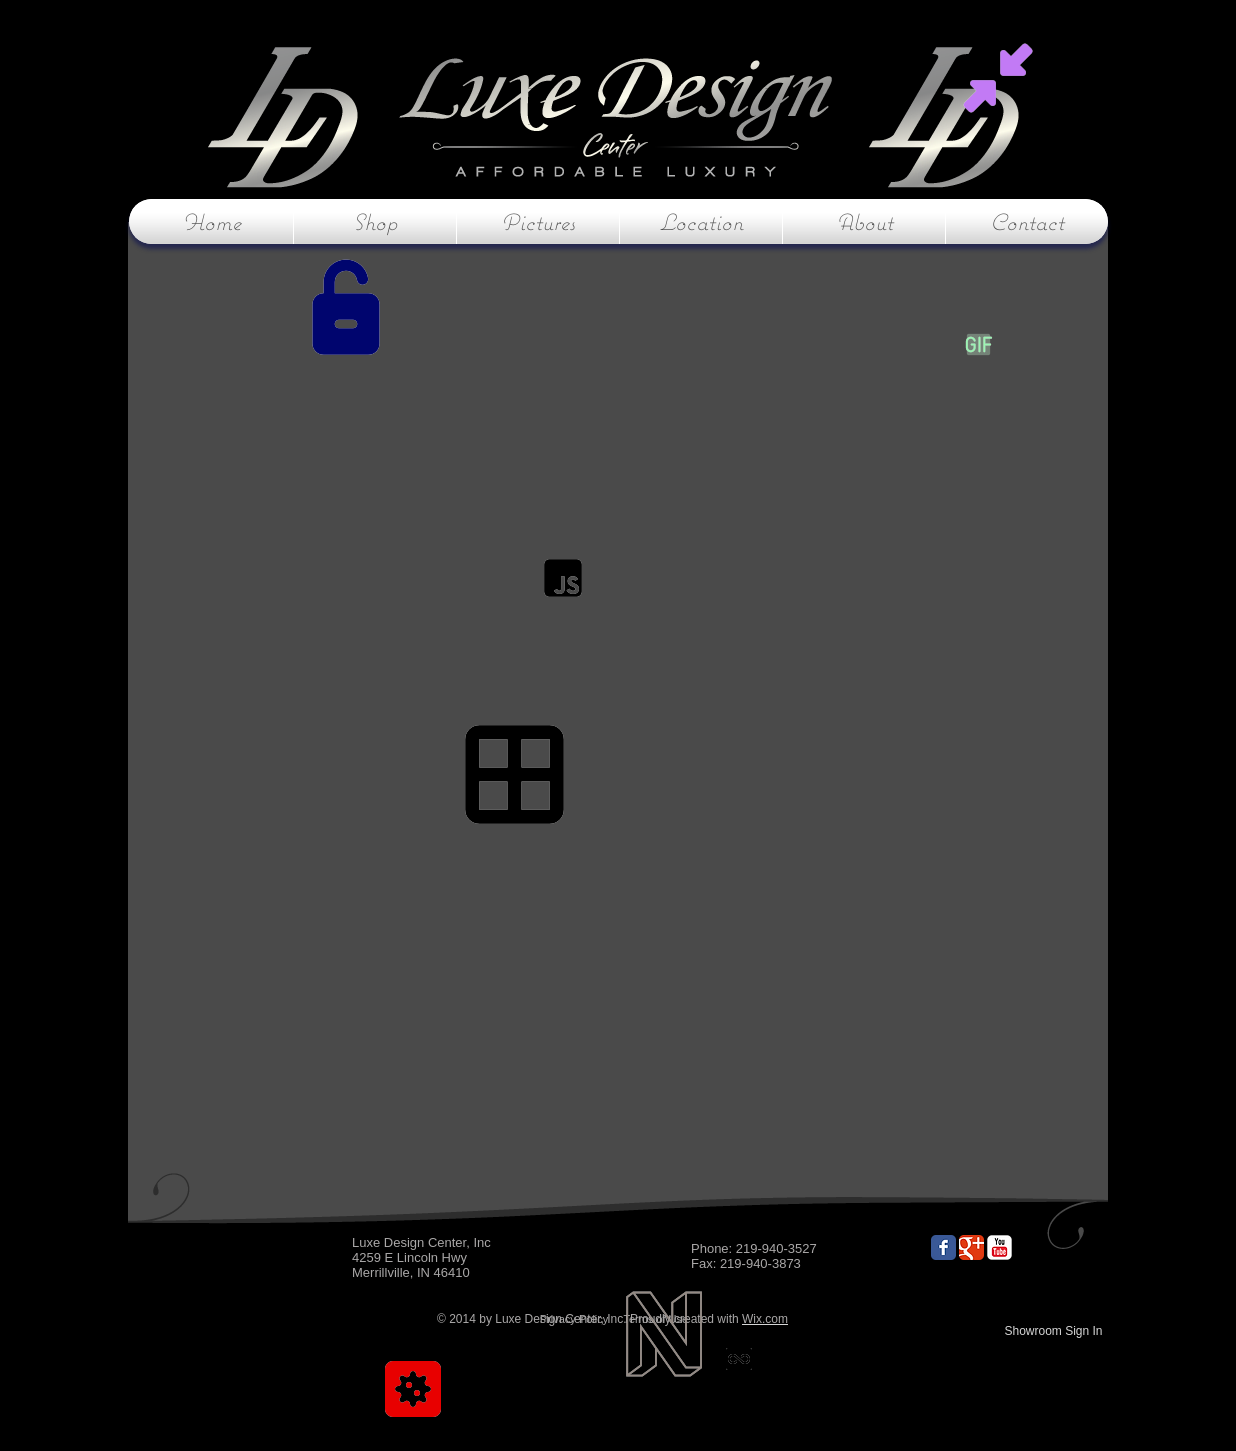 Image resolution: width=1236 pixels, height=1451 pixels. What do you see at coordinates (514, 774) in the screenshot?
I see `switch to grid view` at bounding box center [514, 774].